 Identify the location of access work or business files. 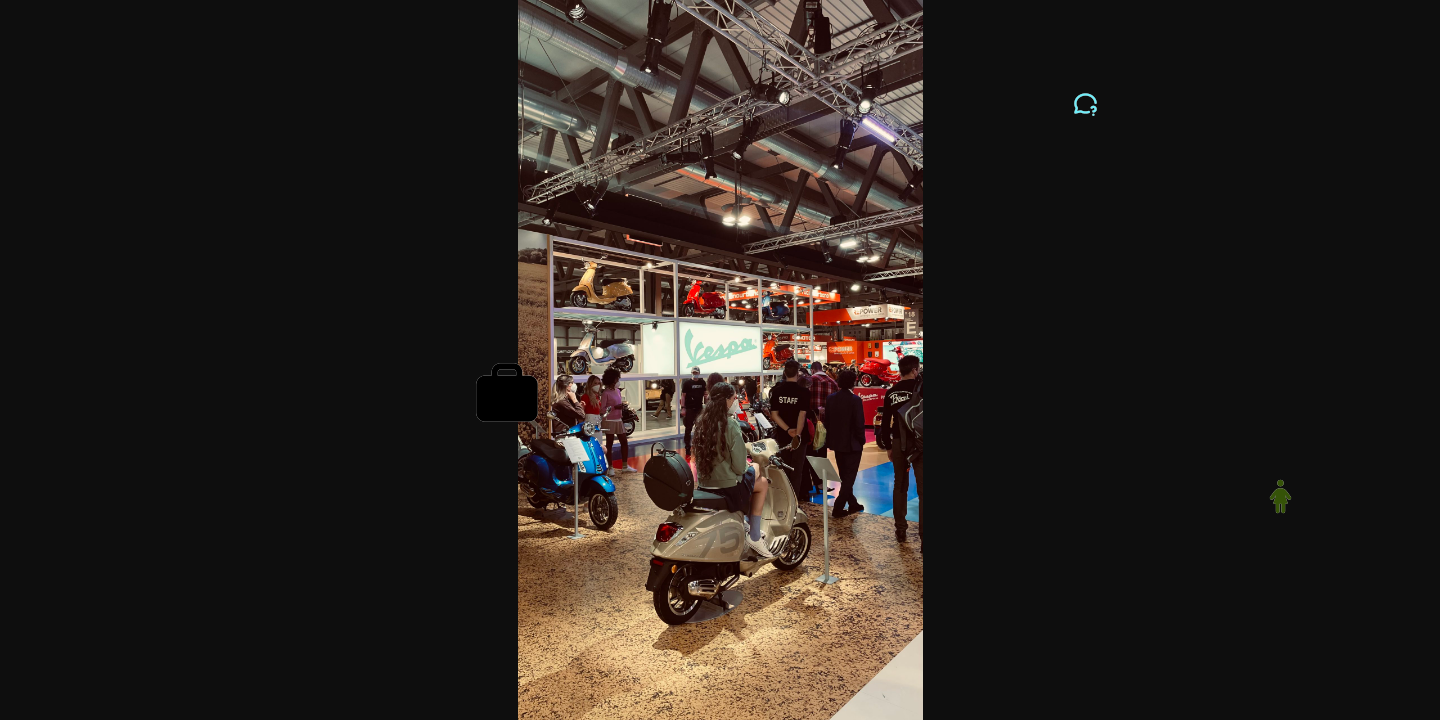
(507, 394).